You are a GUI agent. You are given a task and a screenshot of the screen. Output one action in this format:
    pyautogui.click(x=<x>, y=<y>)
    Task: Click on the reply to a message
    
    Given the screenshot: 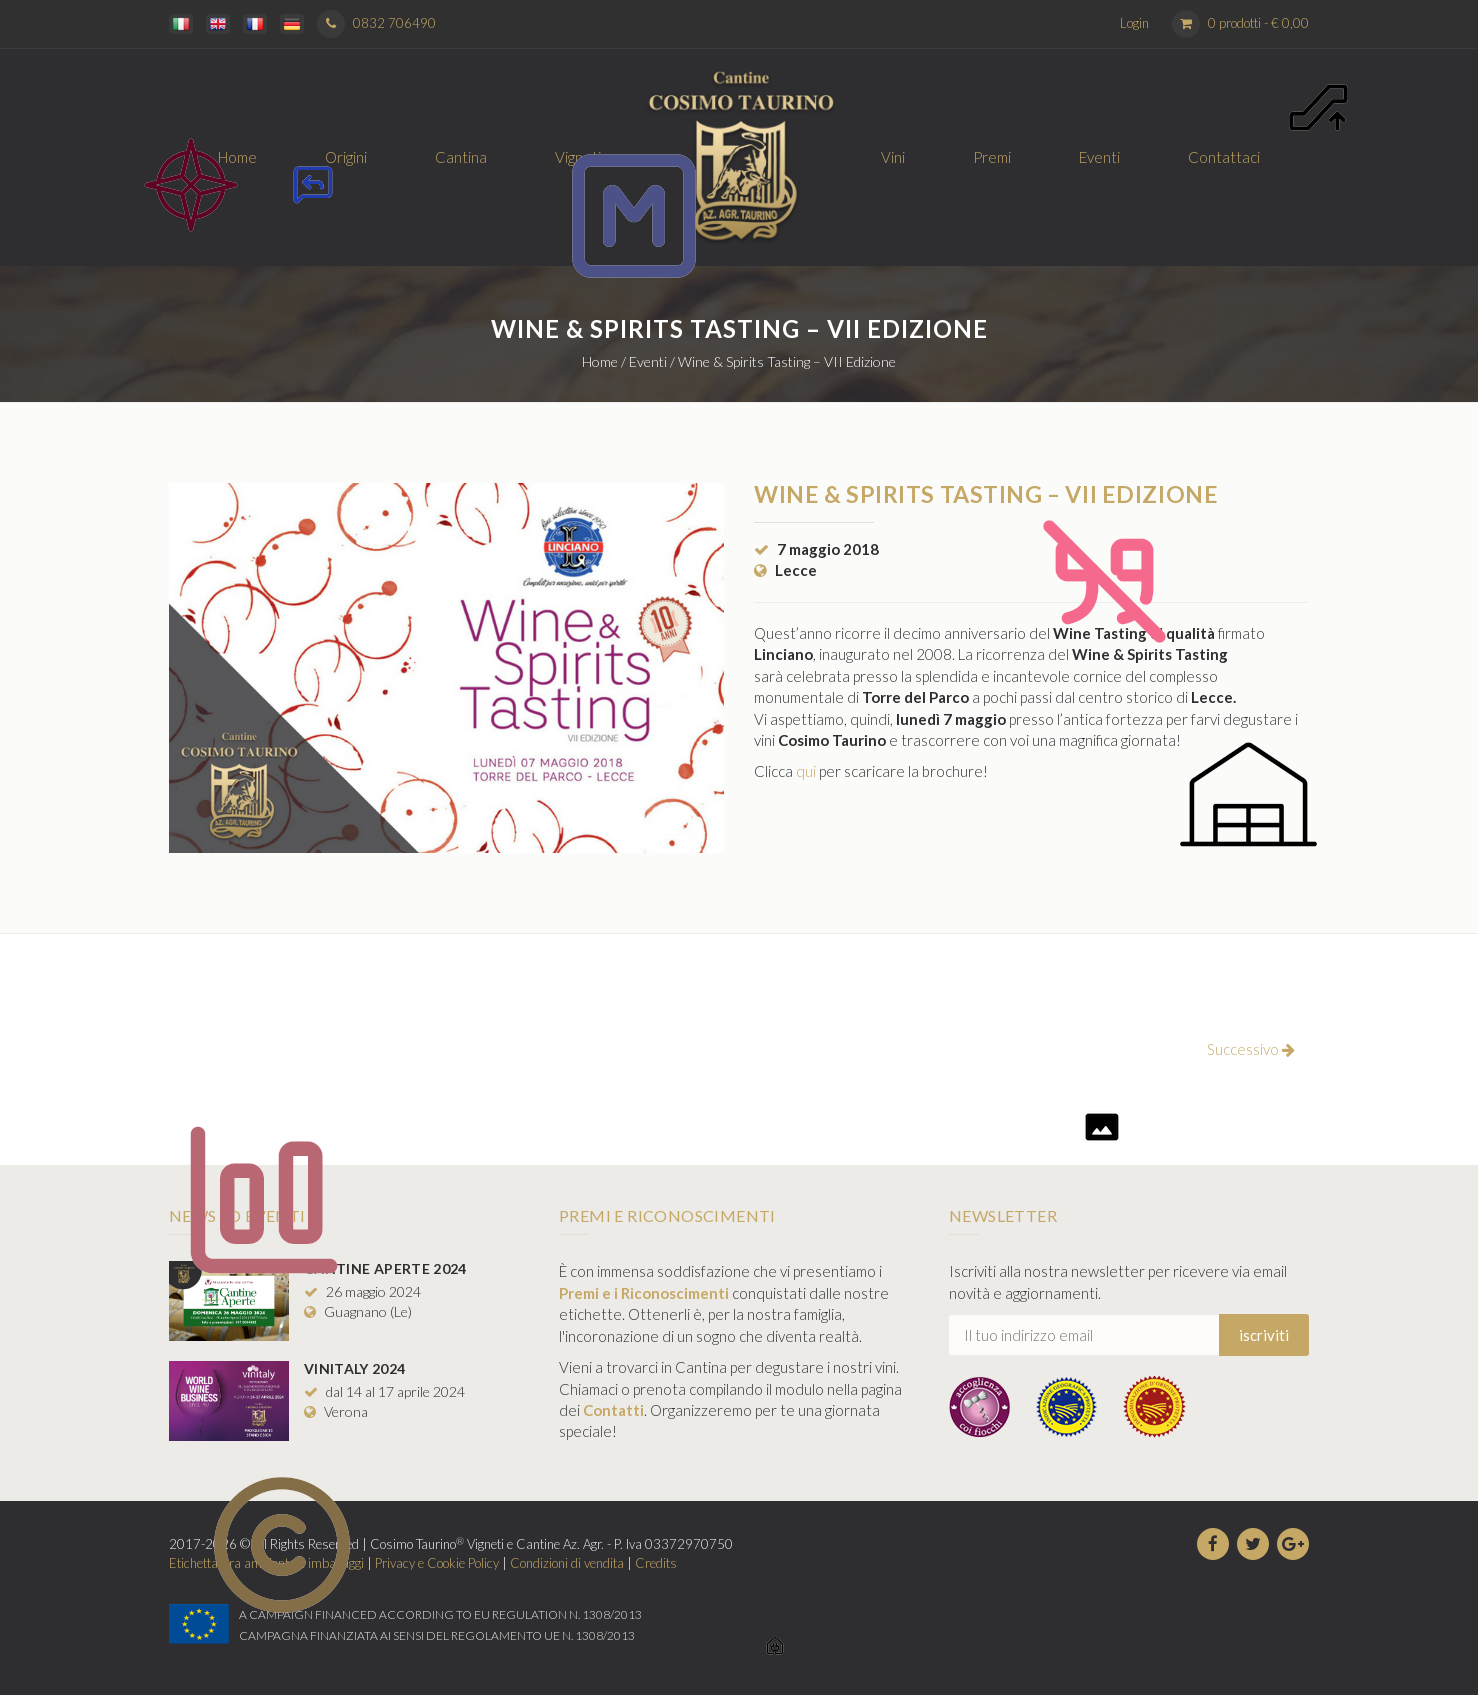 What is the action you would take?
    pyautogui.click(x=313, y=184)
    